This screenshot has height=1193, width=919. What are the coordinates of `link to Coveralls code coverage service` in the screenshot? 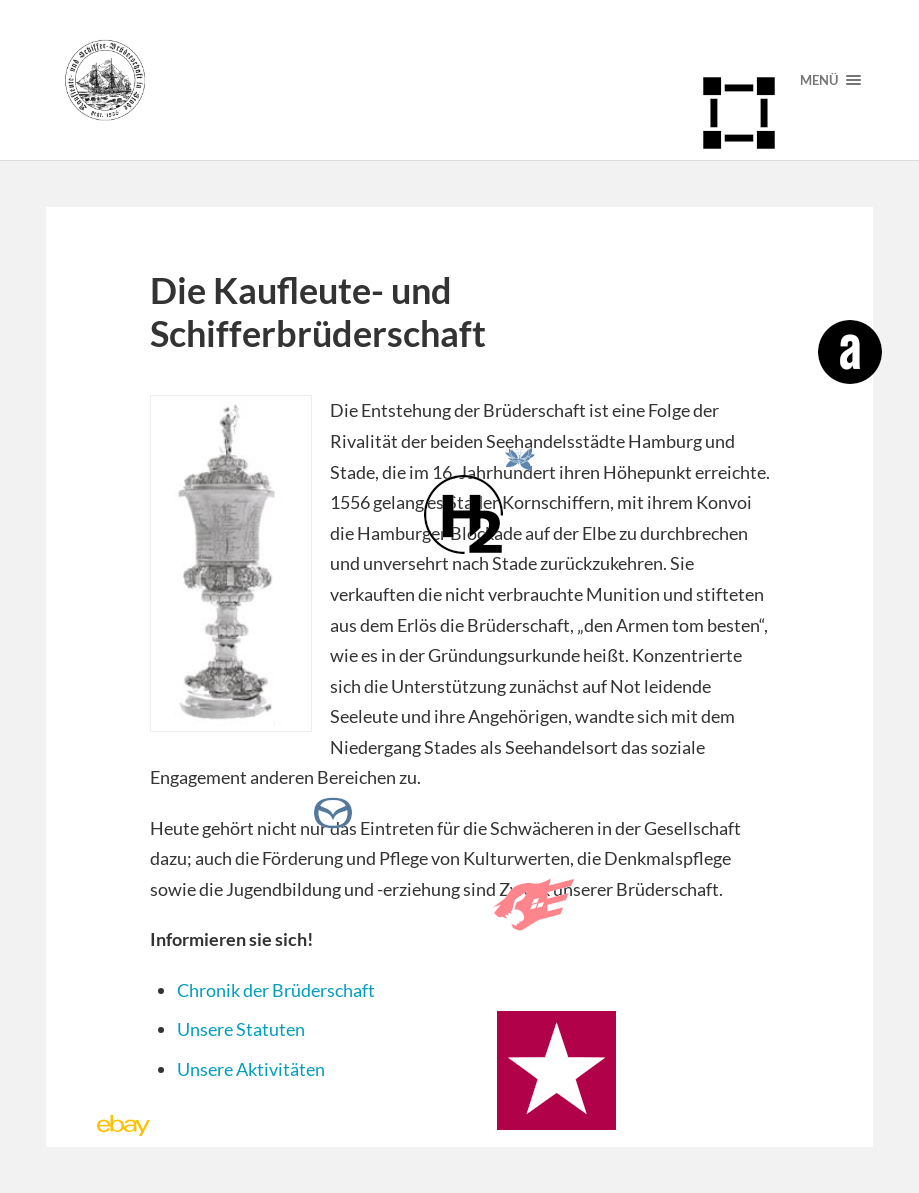 It's located at (556, 1070).